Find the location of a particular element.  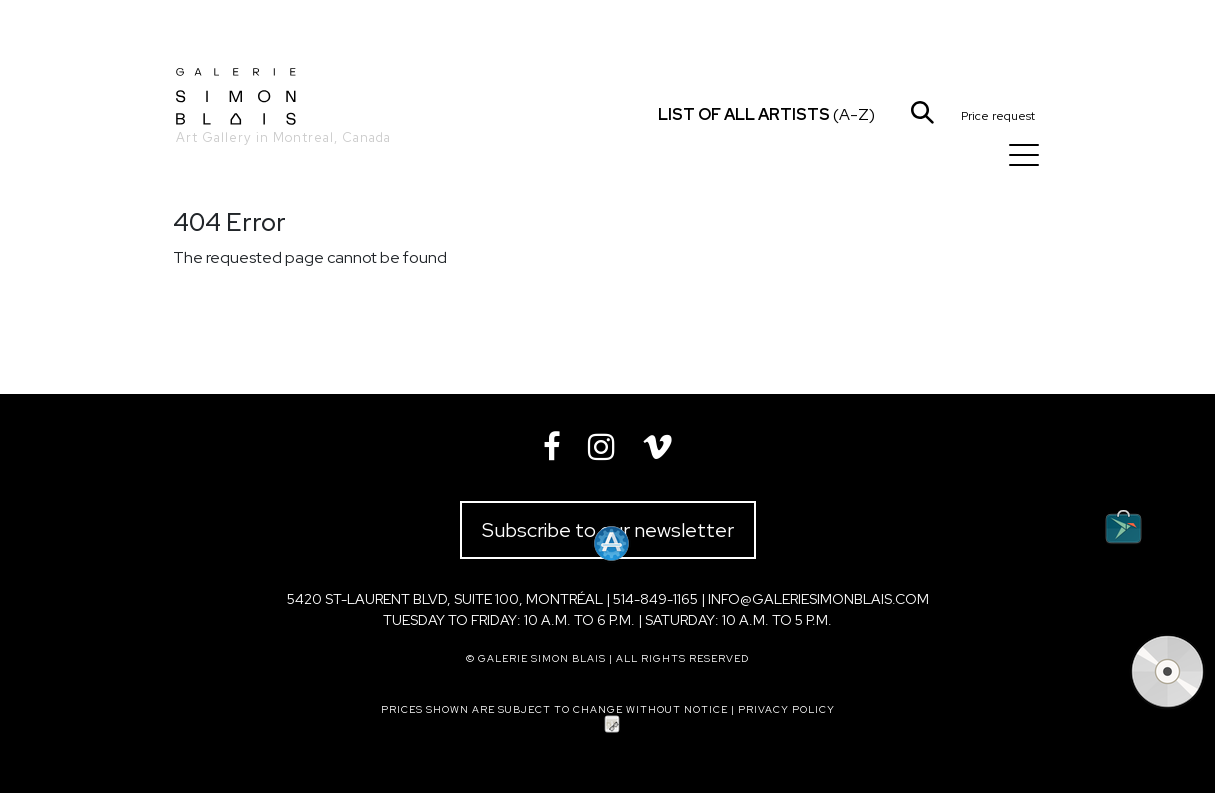

open the snap store to browse and install apps is located at coordinates (1123, 528).